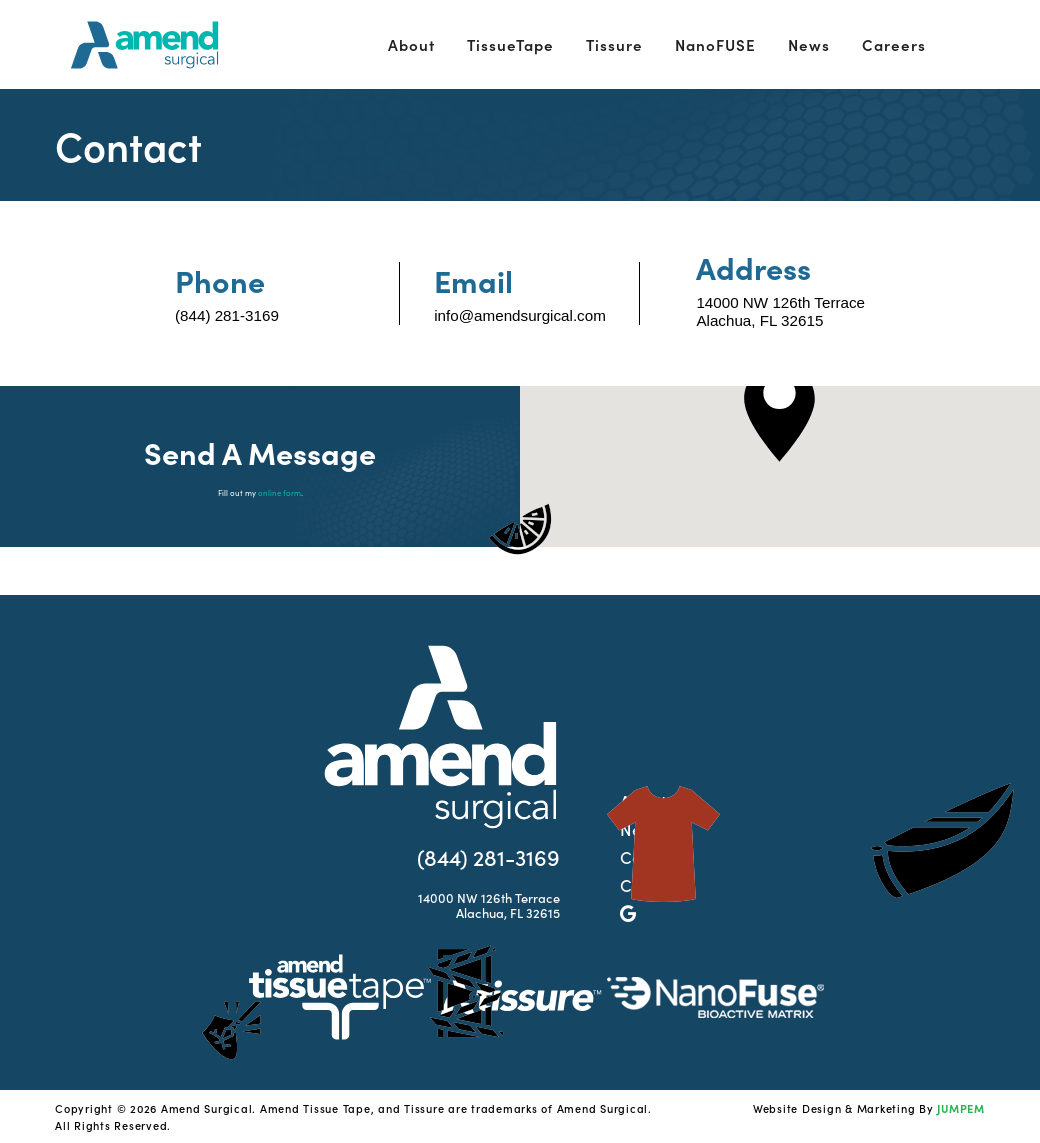 This screenshot has width=1040, height=1143. What do you see at coordinates (464, 991) in the screenshot?
I see `indicates a restricted or off-limits area` at bounding box center [464, 991].